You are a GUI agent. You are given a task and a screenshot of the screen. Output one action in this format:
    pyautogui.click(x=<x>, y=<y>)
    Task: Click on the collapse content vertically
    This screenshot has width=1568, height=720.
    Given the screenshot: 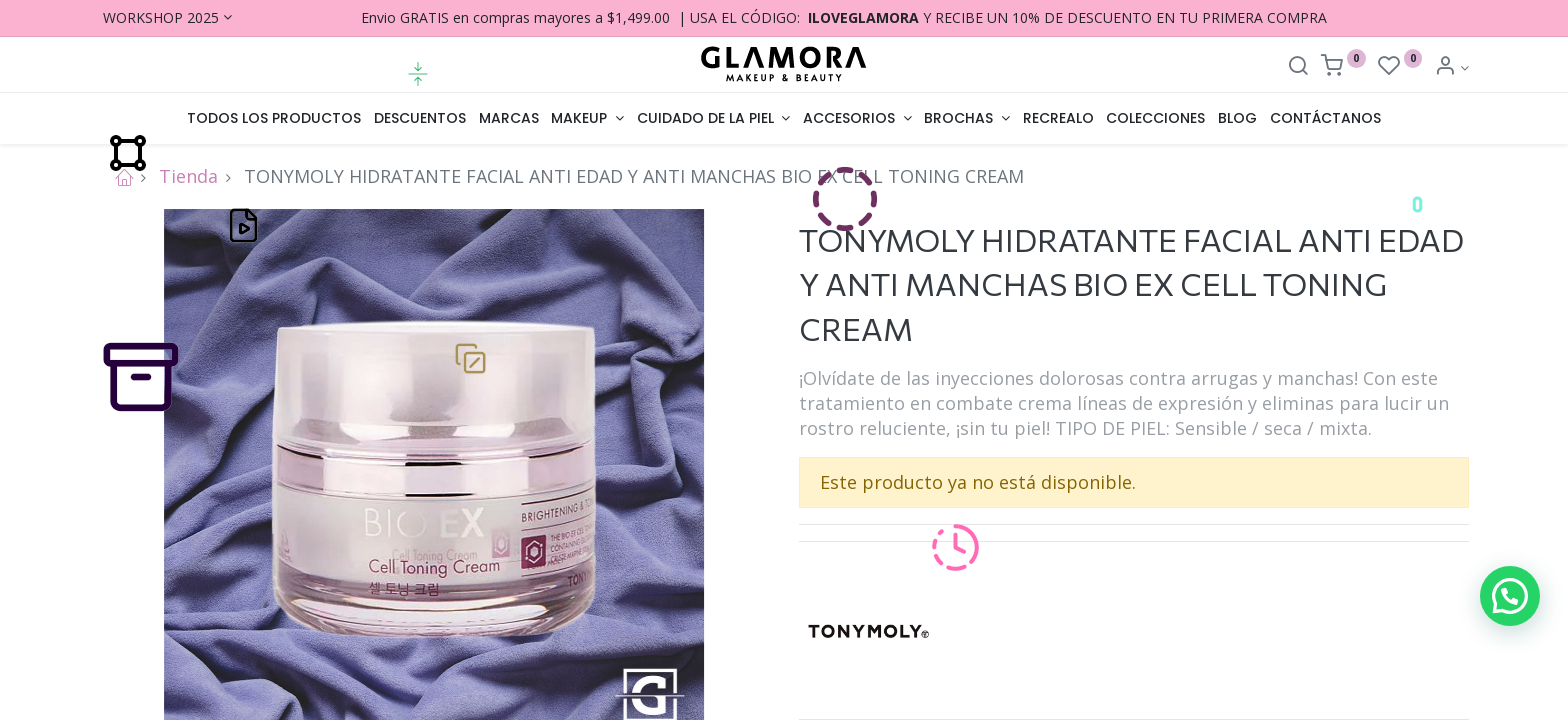 What is the action you would take?
    pyautogui.click(x=418, y=74)
    